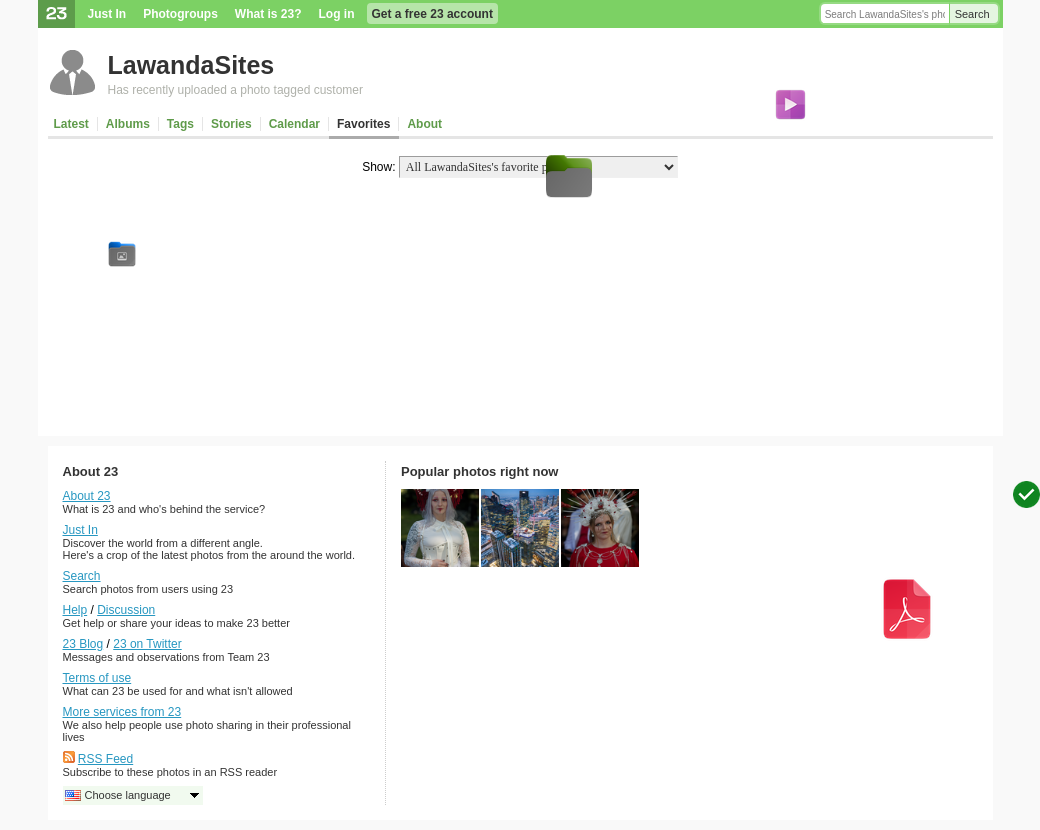 The image size is (1040, 830). I want to click on open folder containing files, so click(569, 176).